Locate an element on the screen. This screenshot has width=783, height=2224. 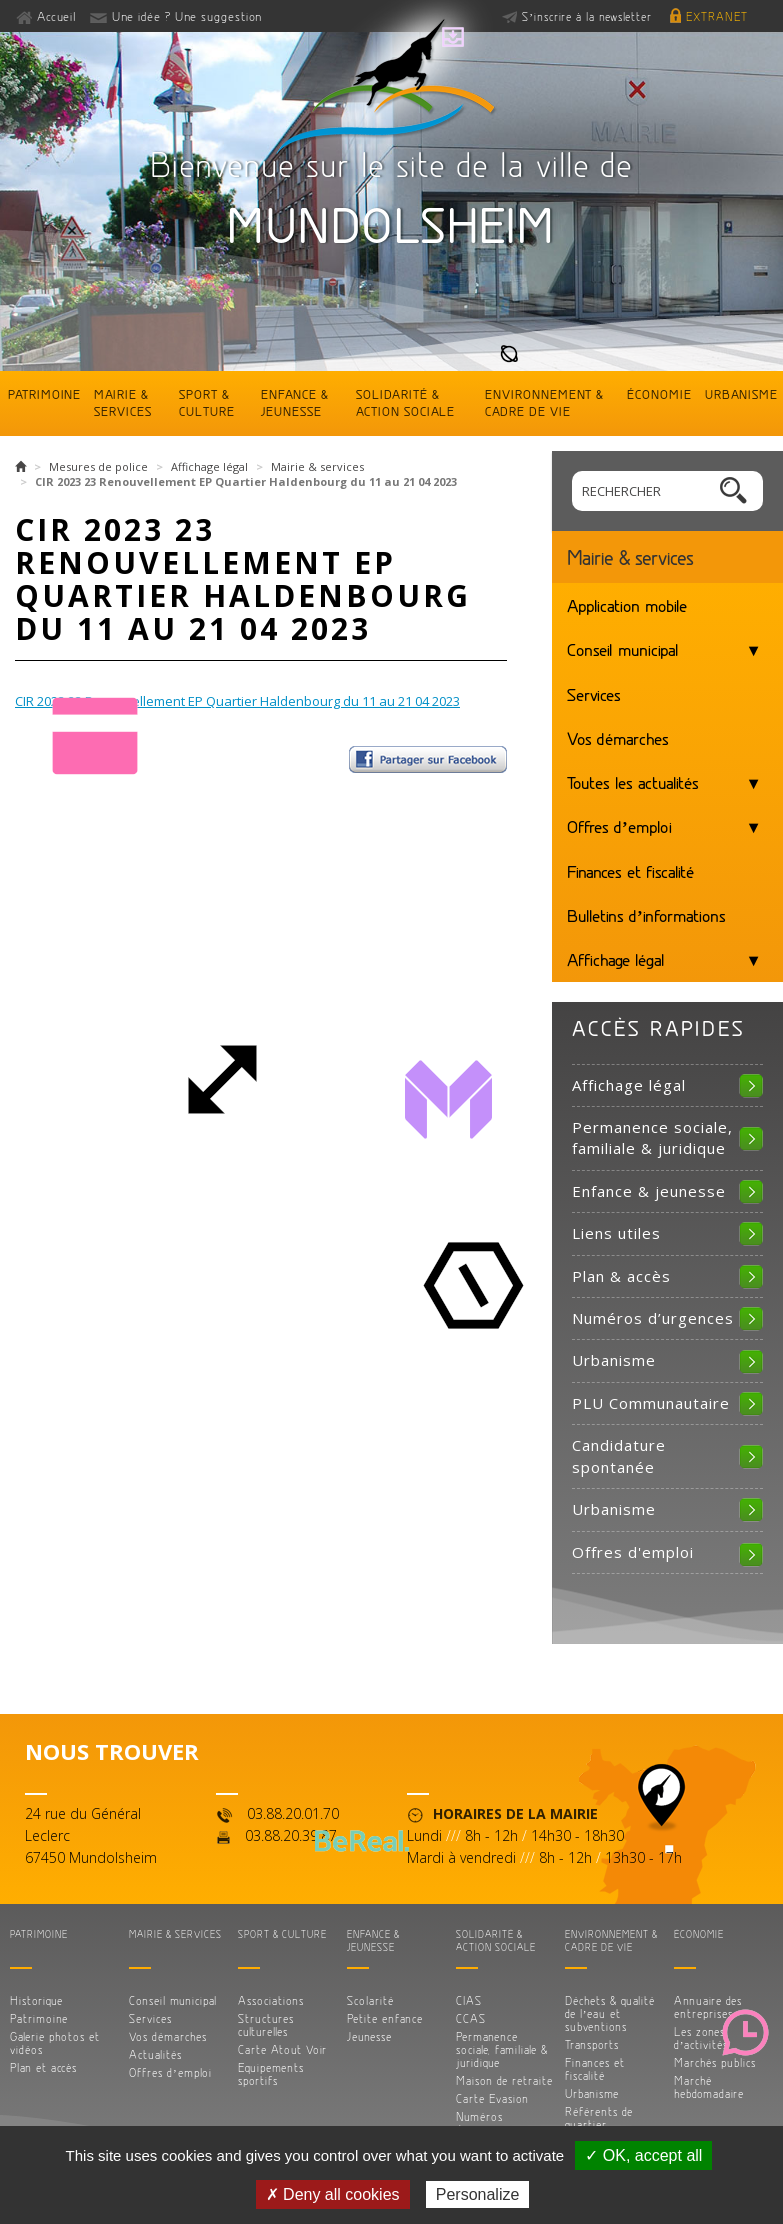
access system settings is located at coordinates (473, 1285).